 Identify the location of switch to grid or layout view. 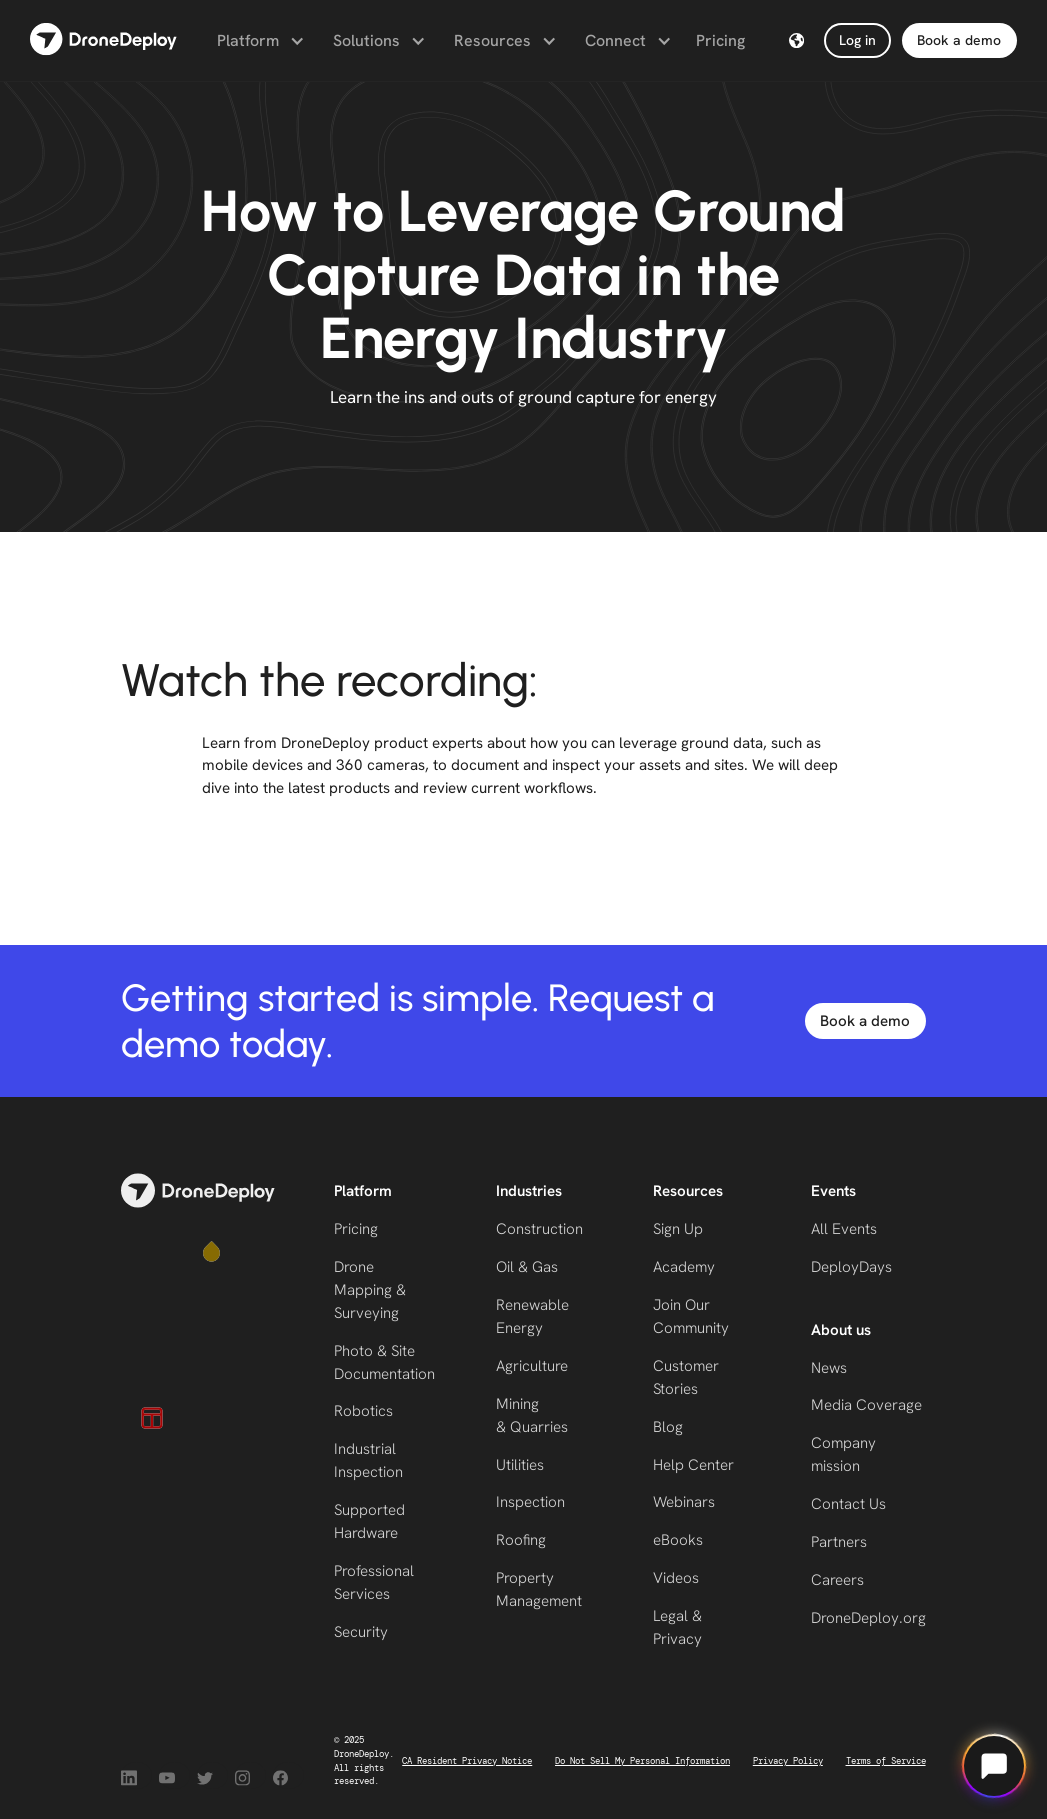
(152, 1418).